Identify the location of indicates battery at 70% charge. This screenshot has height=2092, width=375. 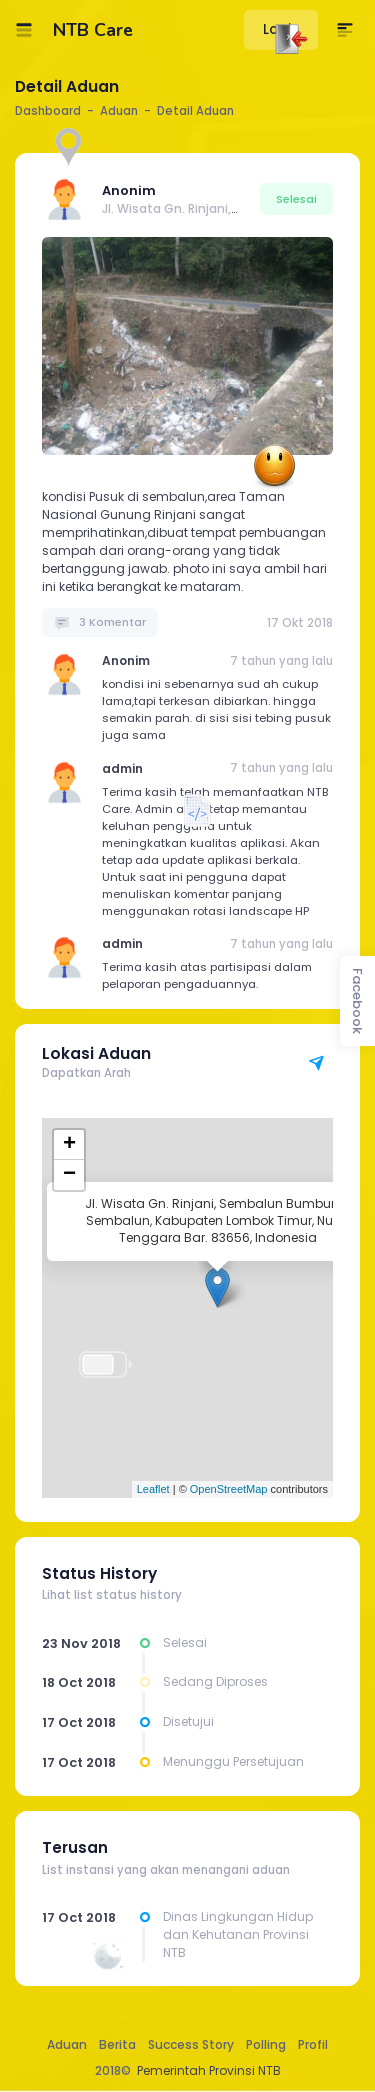
(105, 1364).